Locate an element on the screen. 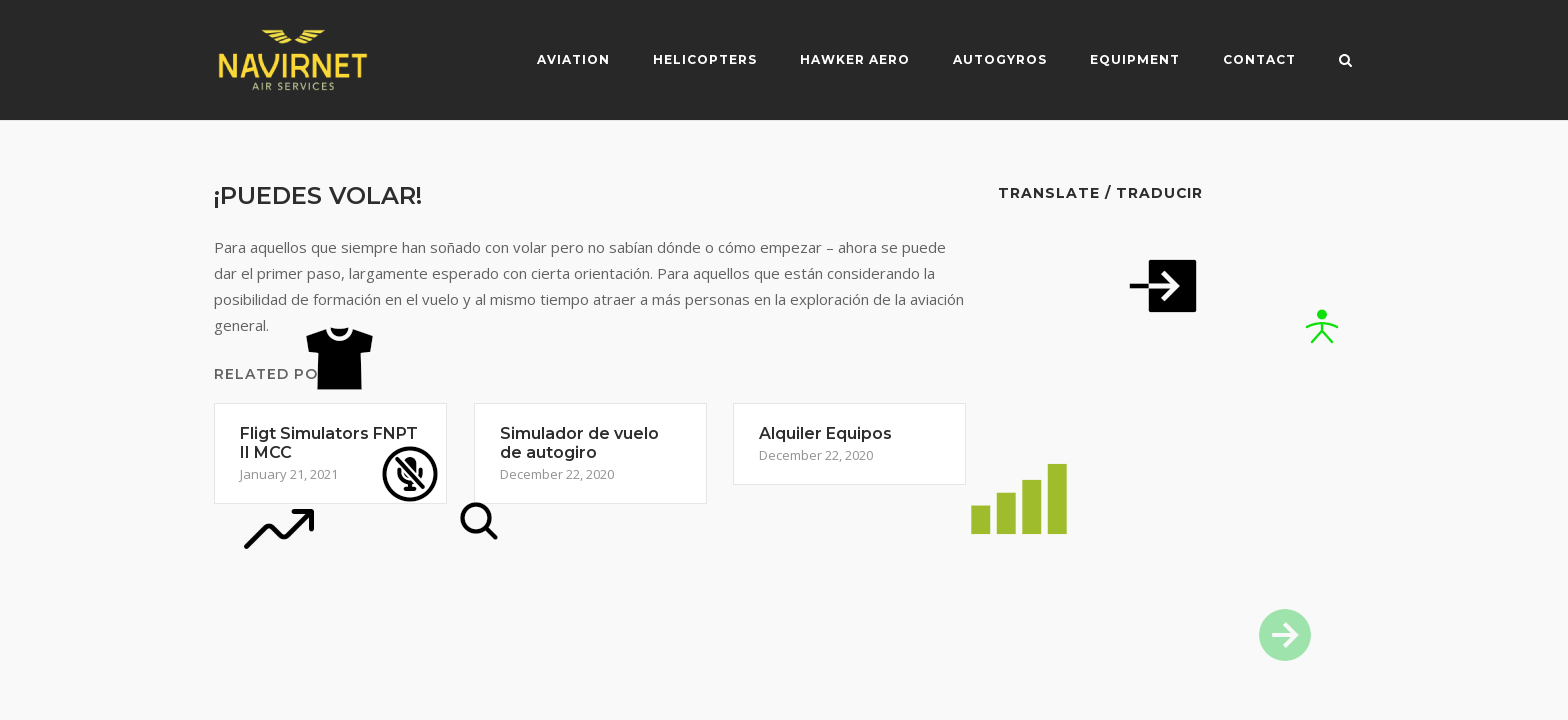 The image size is (1568, 720). log in or sign in to your account is located at coordinates (1163, 286).